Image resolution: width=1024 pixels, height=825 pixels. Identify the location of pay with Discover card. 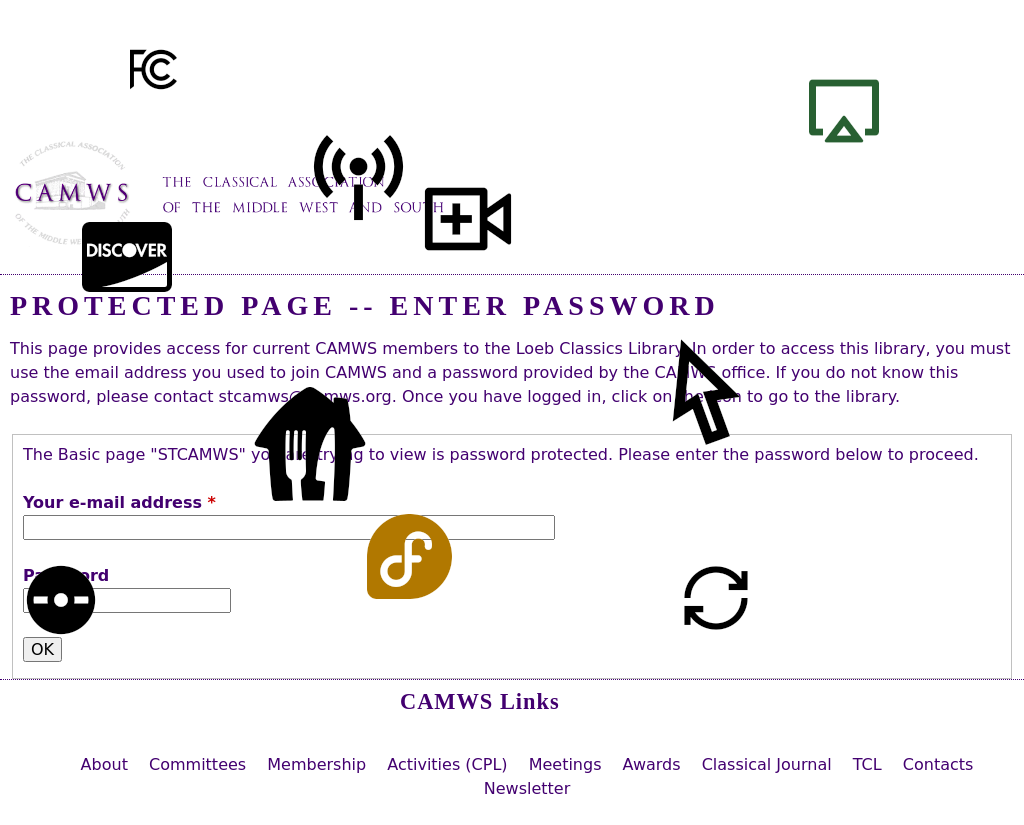
(127, 257).